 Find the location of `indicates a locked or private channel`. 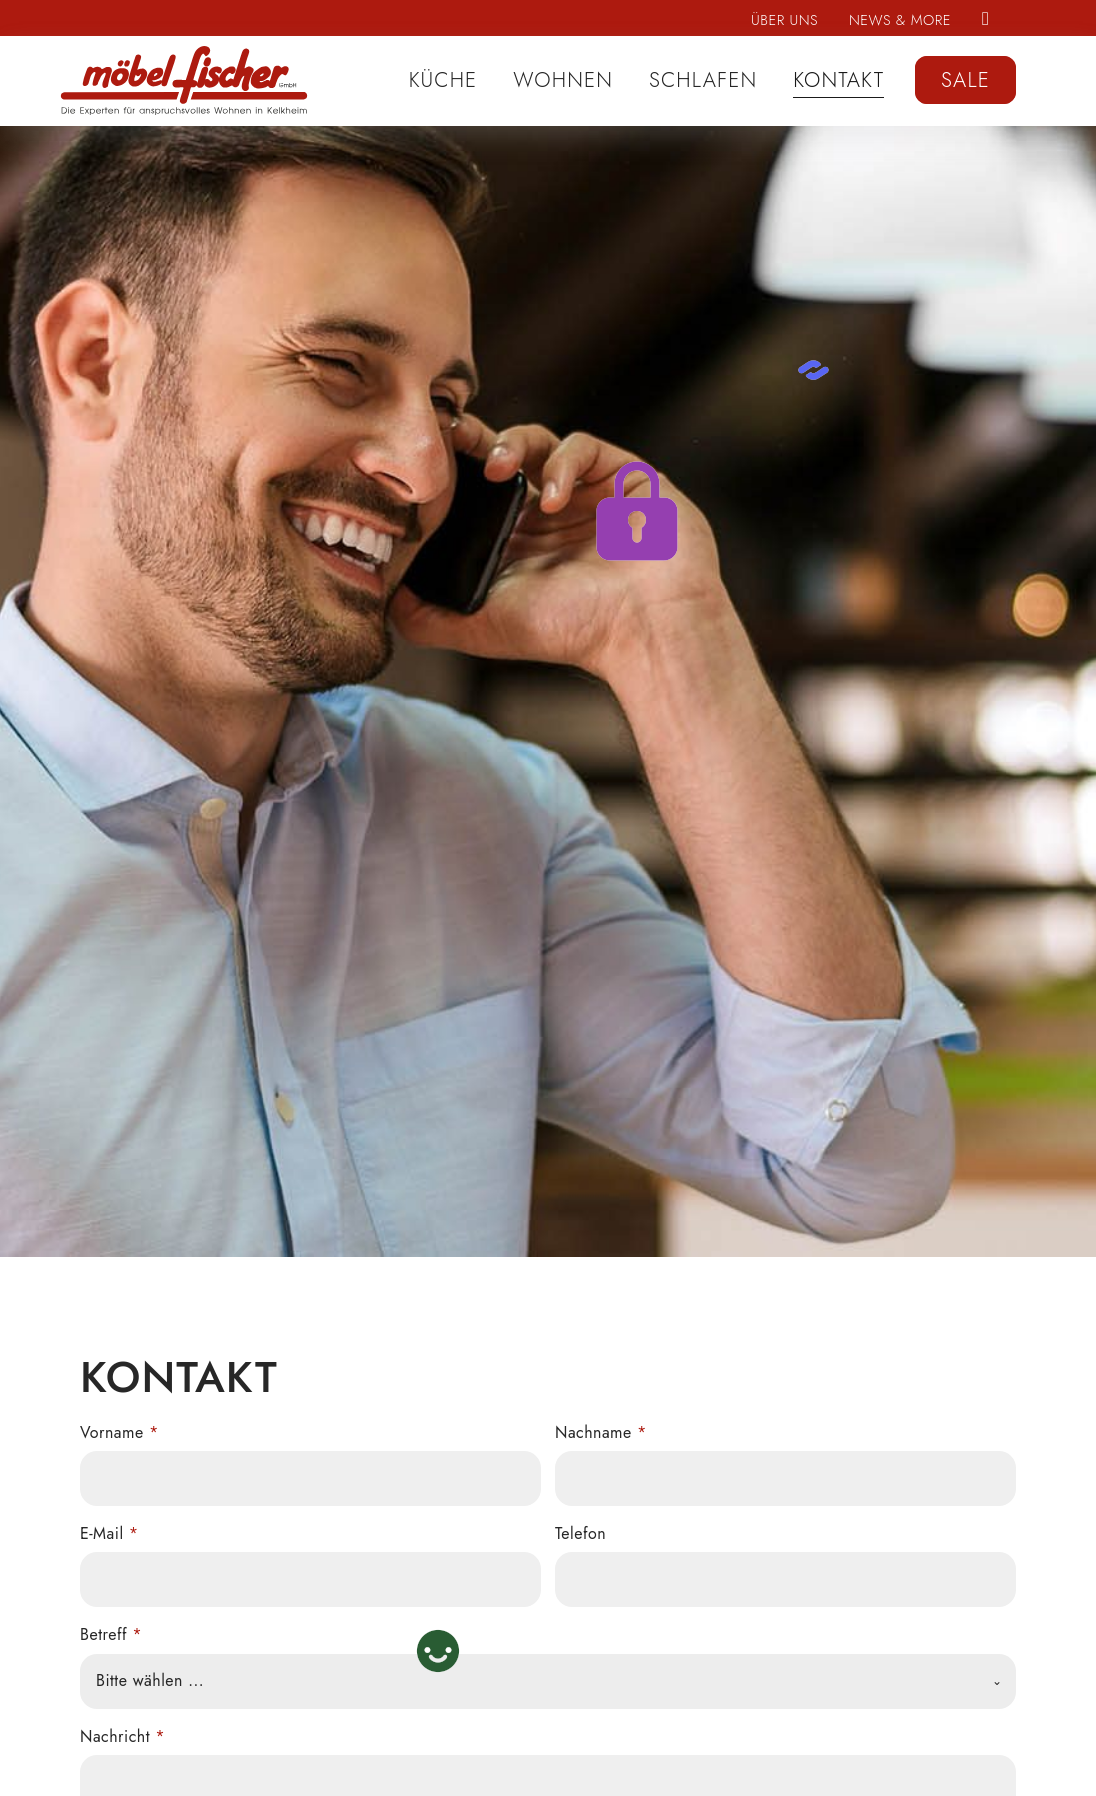

indicates a locked or private channel is located at coordinates (637, 511).